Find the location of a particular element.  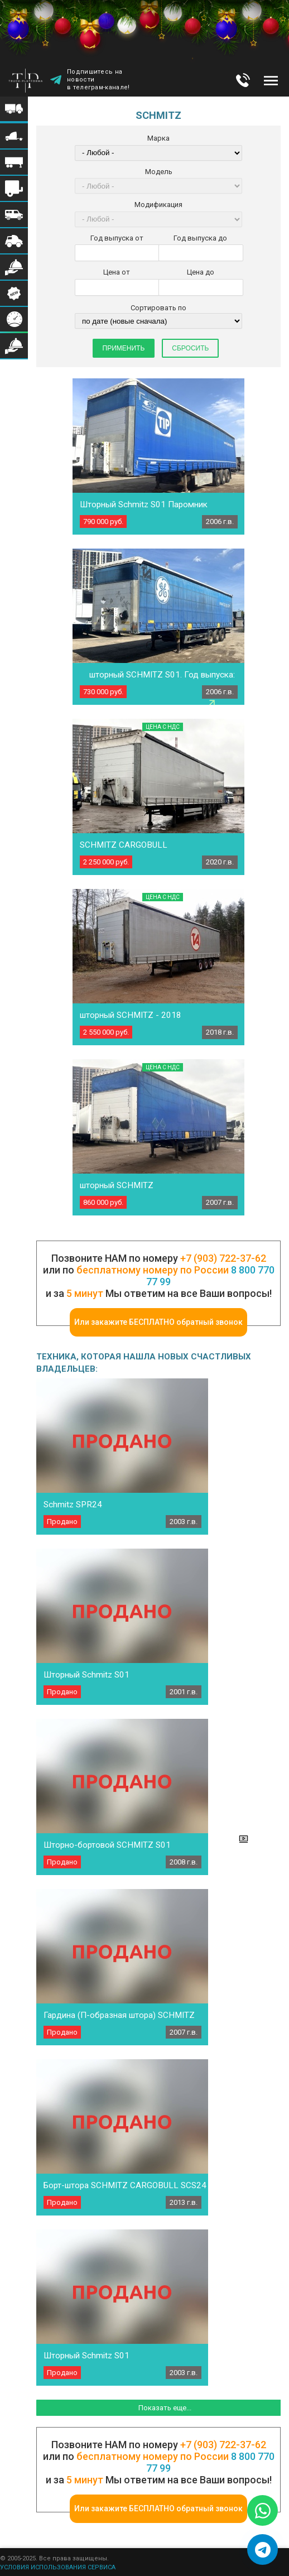

open link in new tab or window is located at coordinates (212, 703).